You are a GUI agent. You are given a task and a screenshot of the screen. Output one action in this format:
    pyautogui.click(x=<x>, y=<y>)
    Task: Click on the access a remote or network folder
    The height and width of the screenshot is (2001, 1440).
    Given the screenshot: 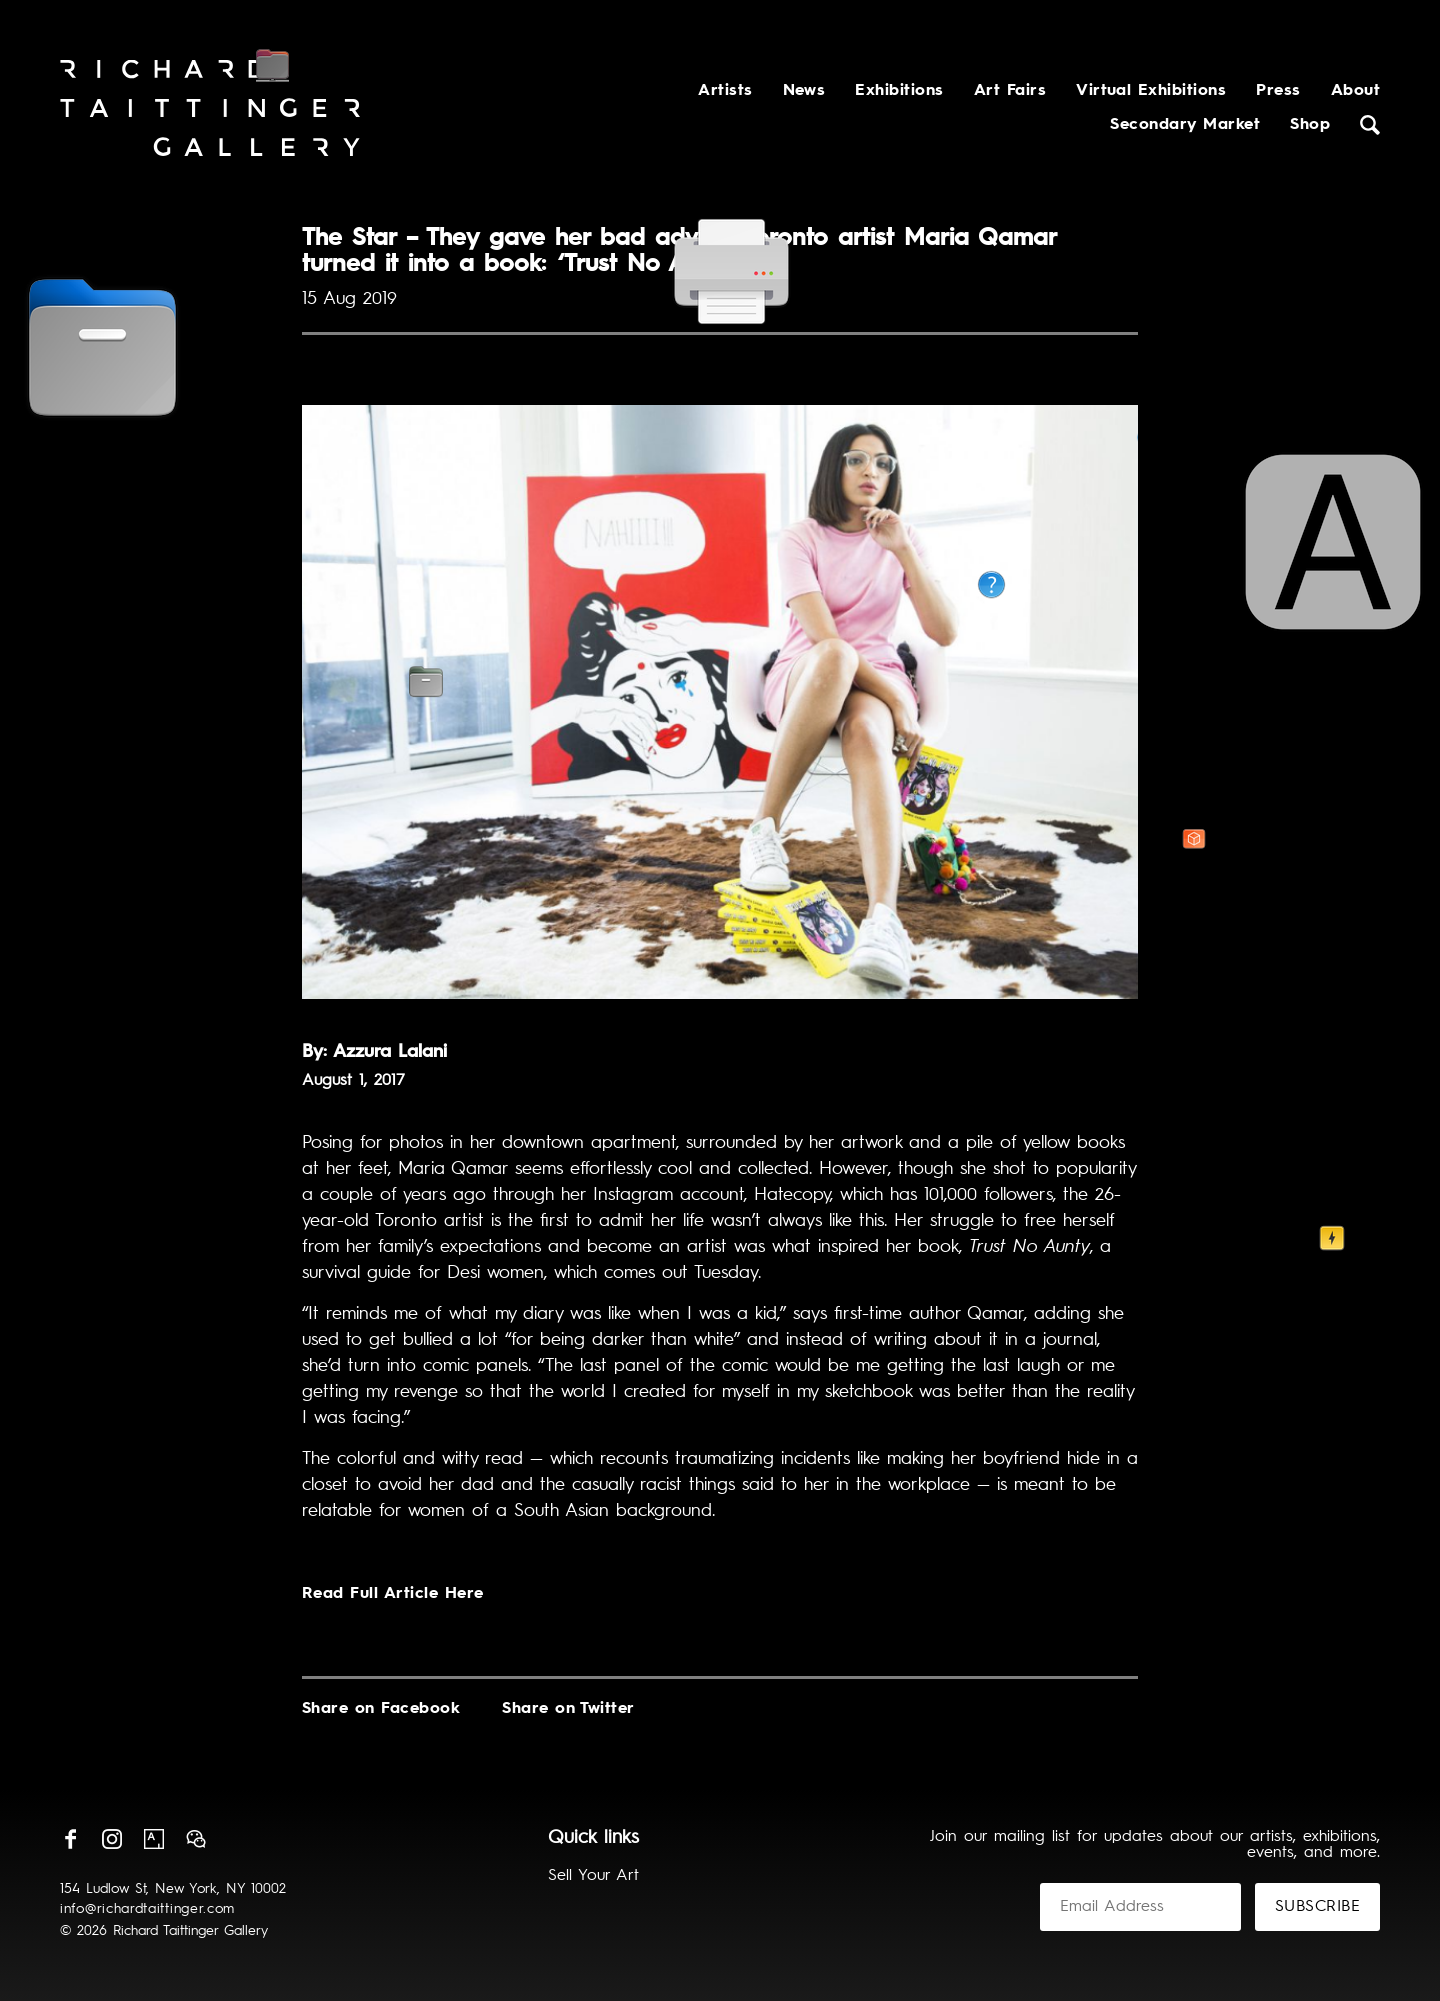 What is the action you would take?
    pyautogui.click(x=272, y=65)
    